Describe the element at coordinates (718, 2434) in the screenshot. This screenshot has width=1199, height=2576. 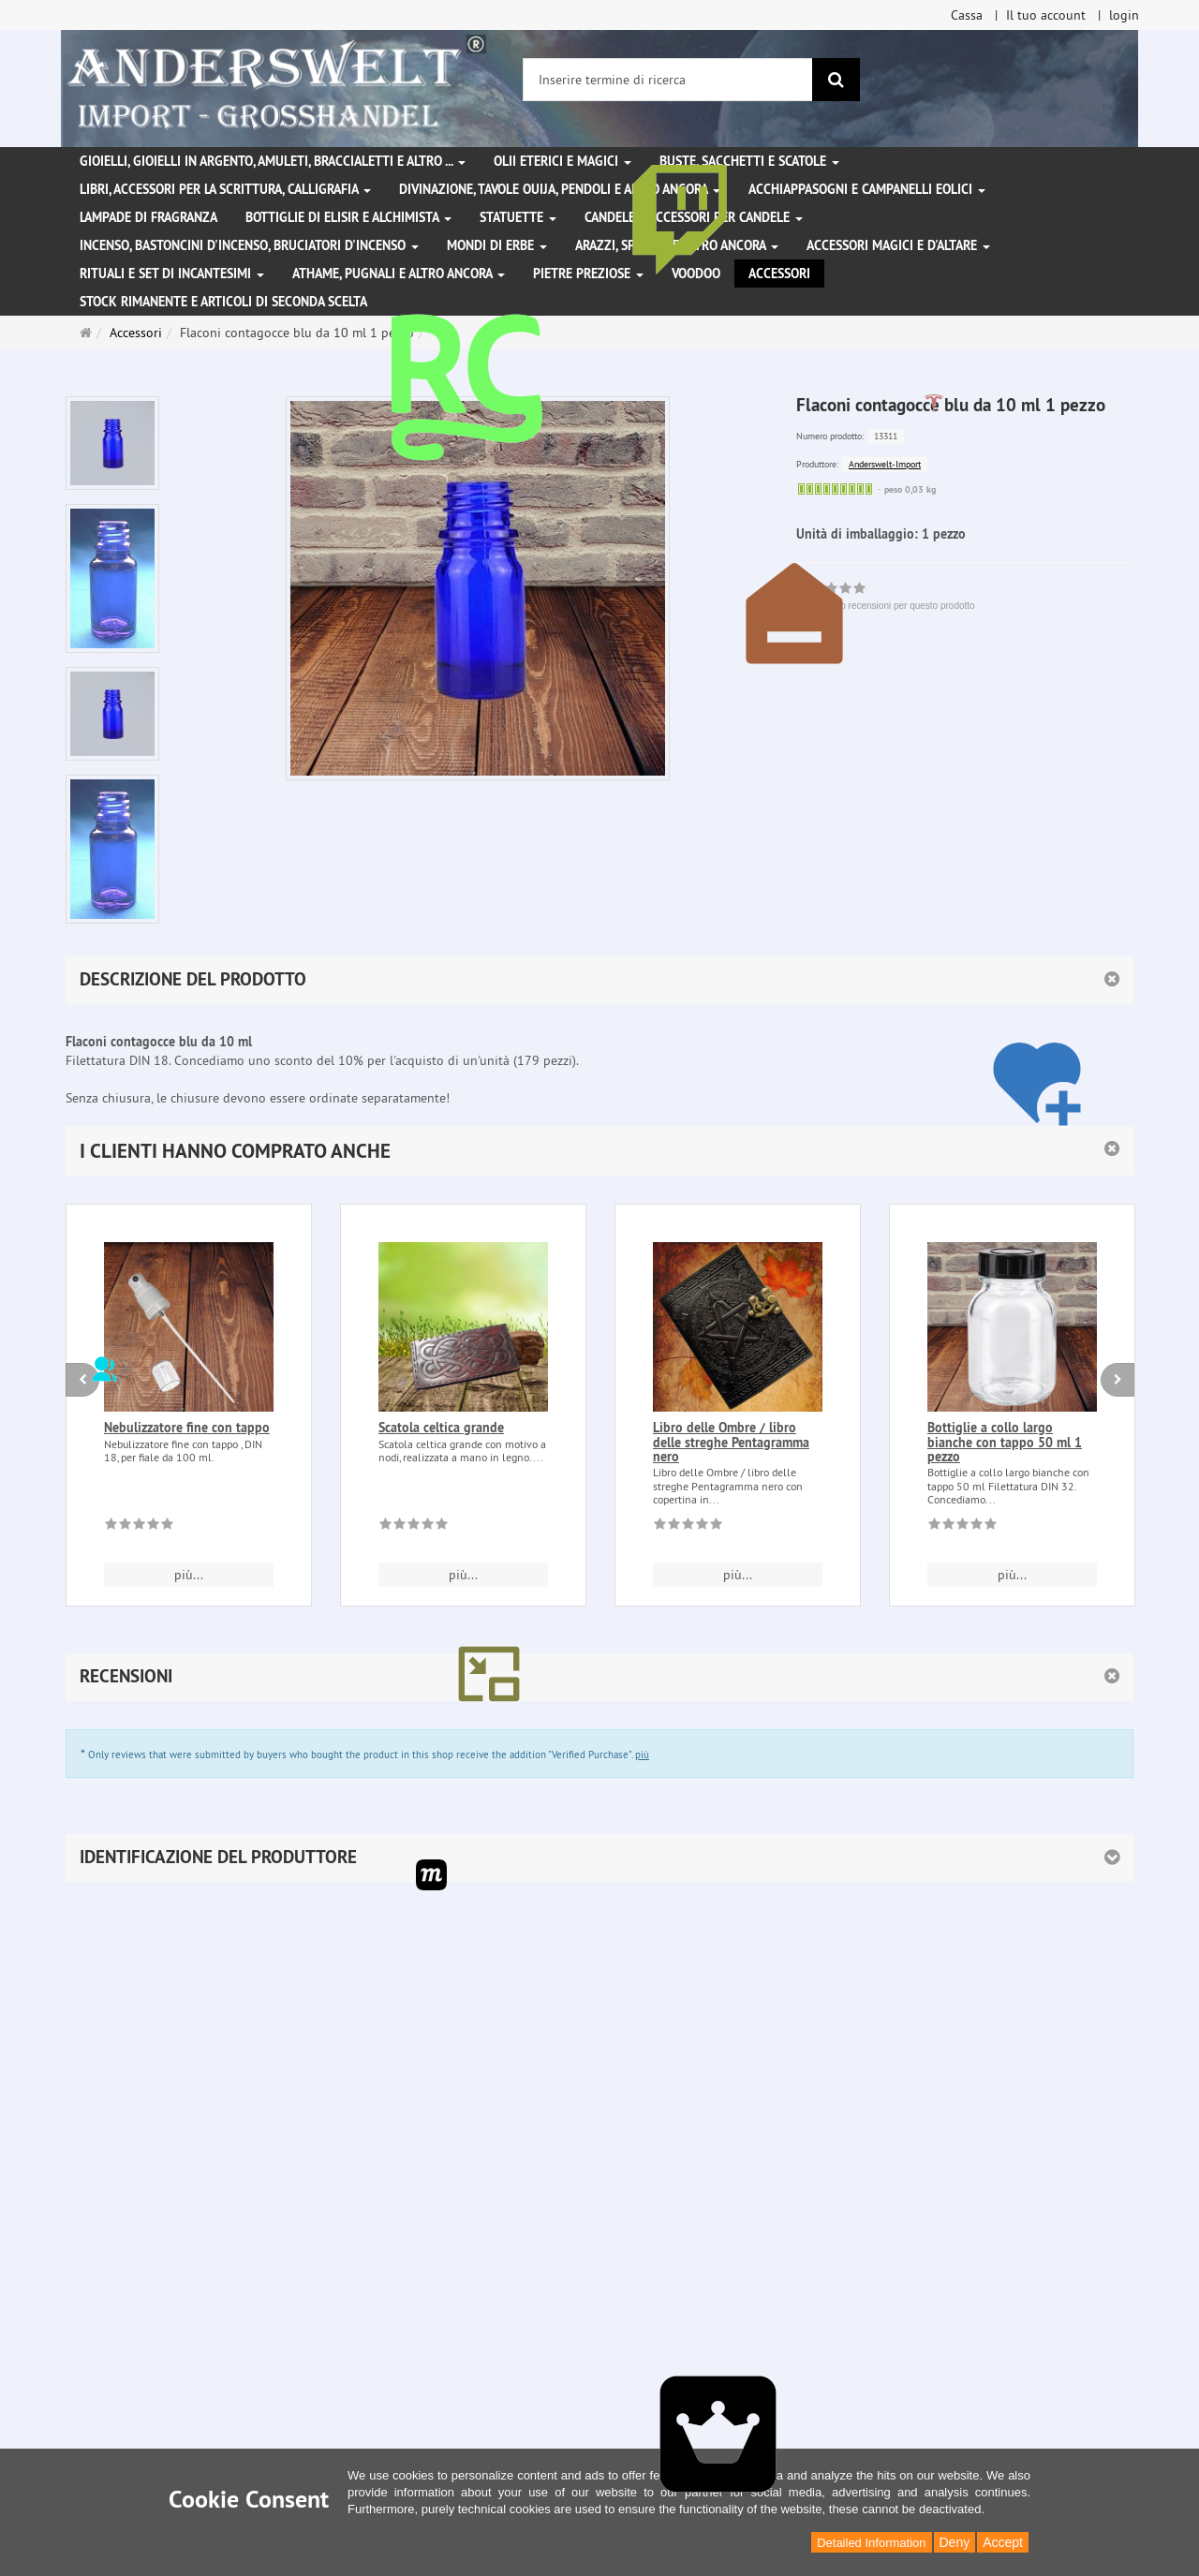
I see `web awesome brand logo` at that location.